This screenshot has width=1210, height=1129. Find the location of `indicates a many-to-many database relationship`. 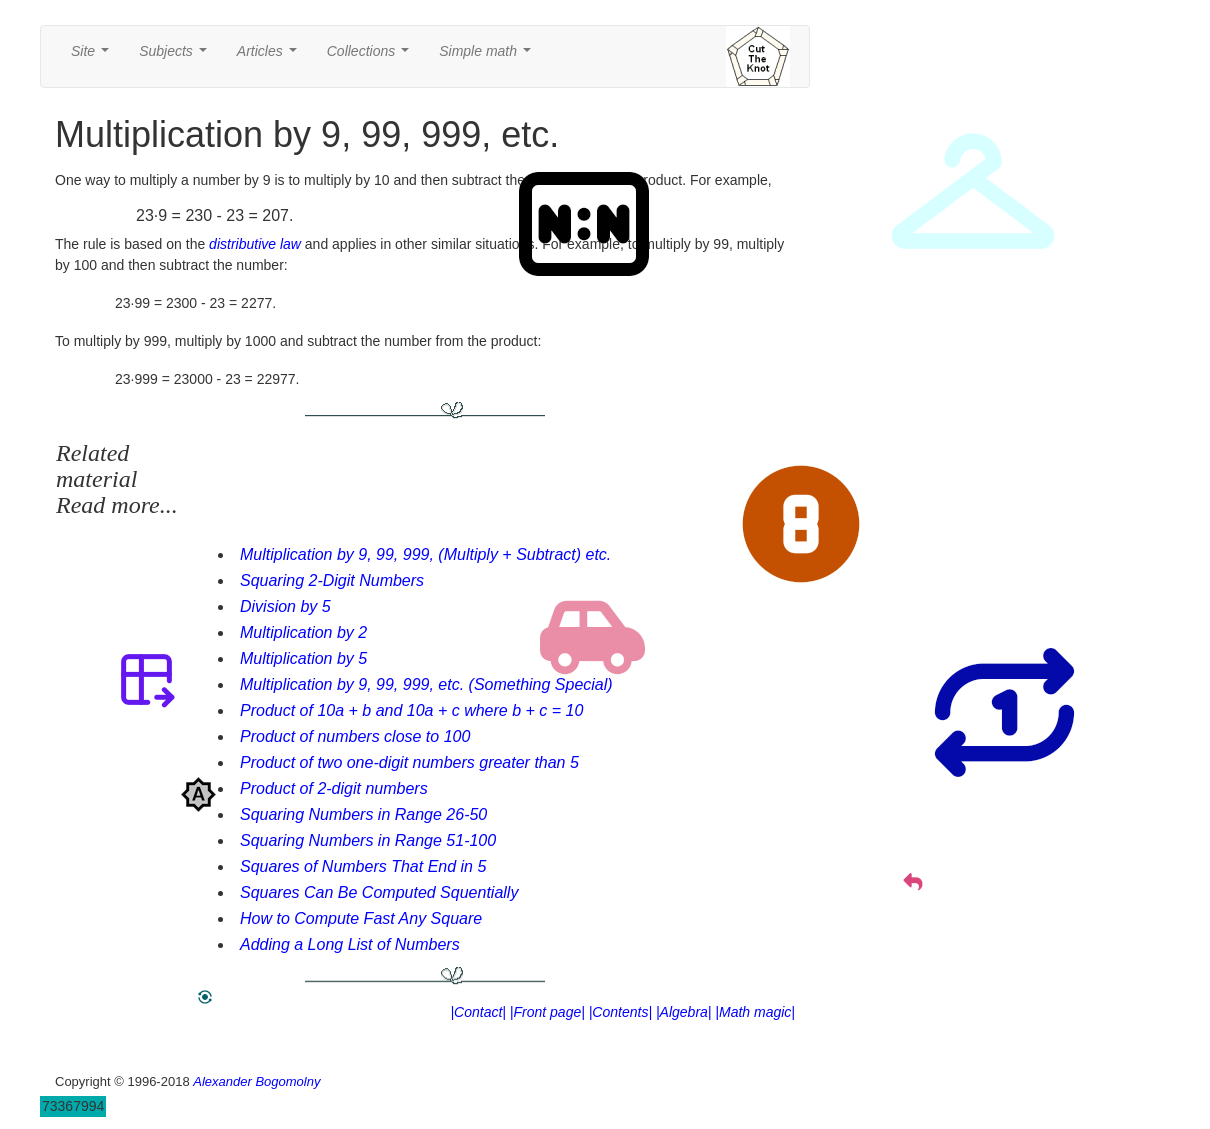

indicates a many-to-many database relationship is located at coordinates (584, 224).